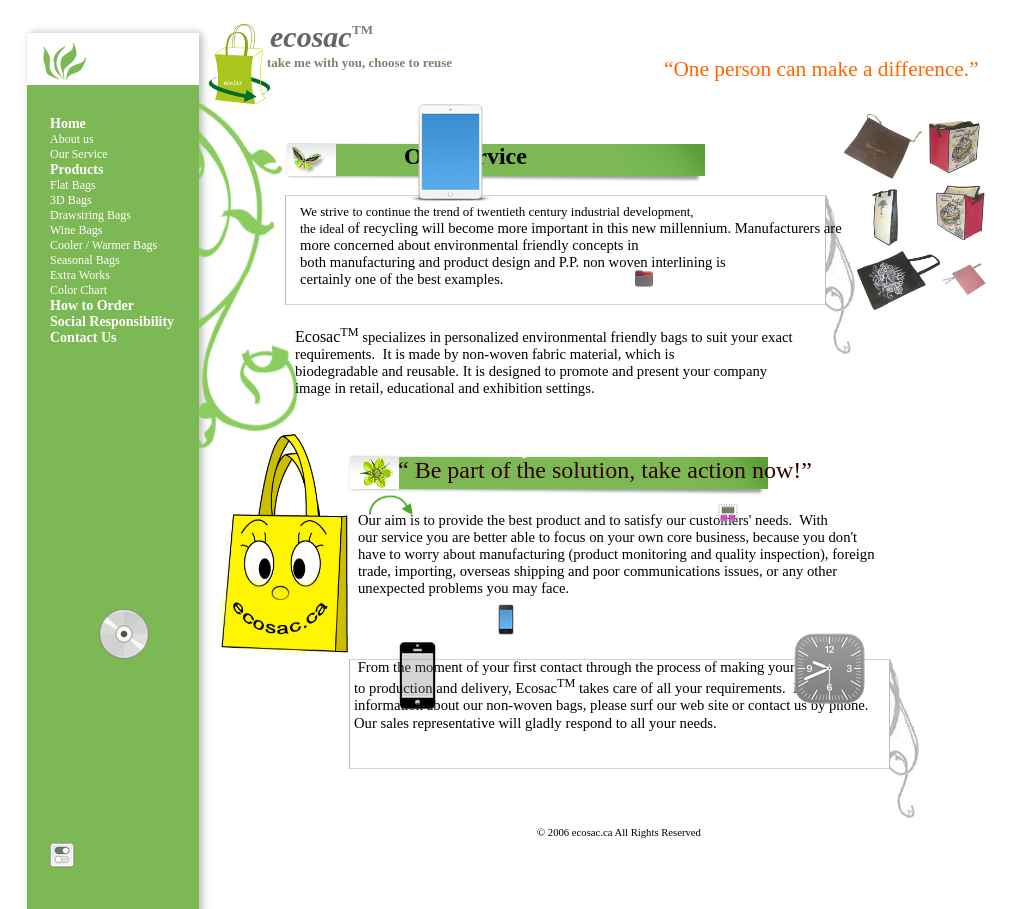  Describe the element at coordinates (506, 619) in the screenshot. I see `indicates a connected iPhone device` at that location.